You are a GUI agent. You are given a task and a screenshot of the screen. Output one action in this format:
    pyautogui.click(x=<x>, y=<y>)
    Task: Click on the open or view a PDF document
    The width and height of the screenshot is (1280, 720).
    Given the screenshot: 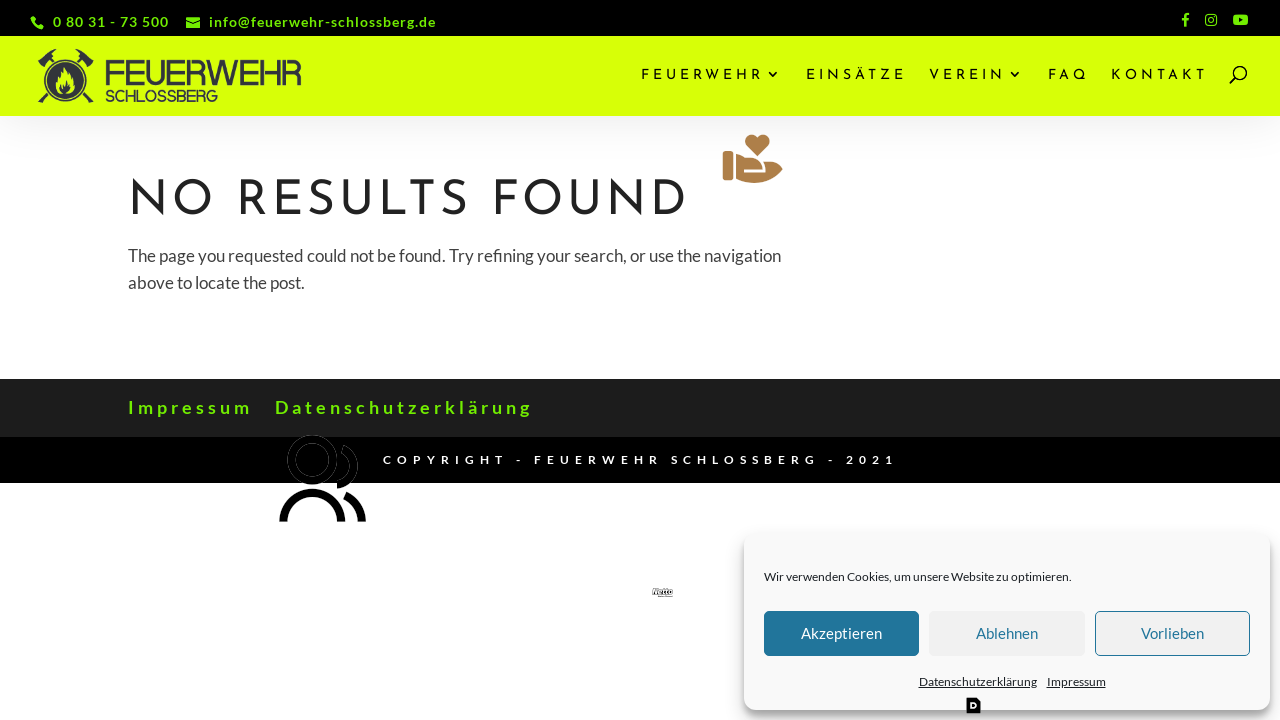 What is the action you would take?
    pyautogui.click(x=973, y=705)
    